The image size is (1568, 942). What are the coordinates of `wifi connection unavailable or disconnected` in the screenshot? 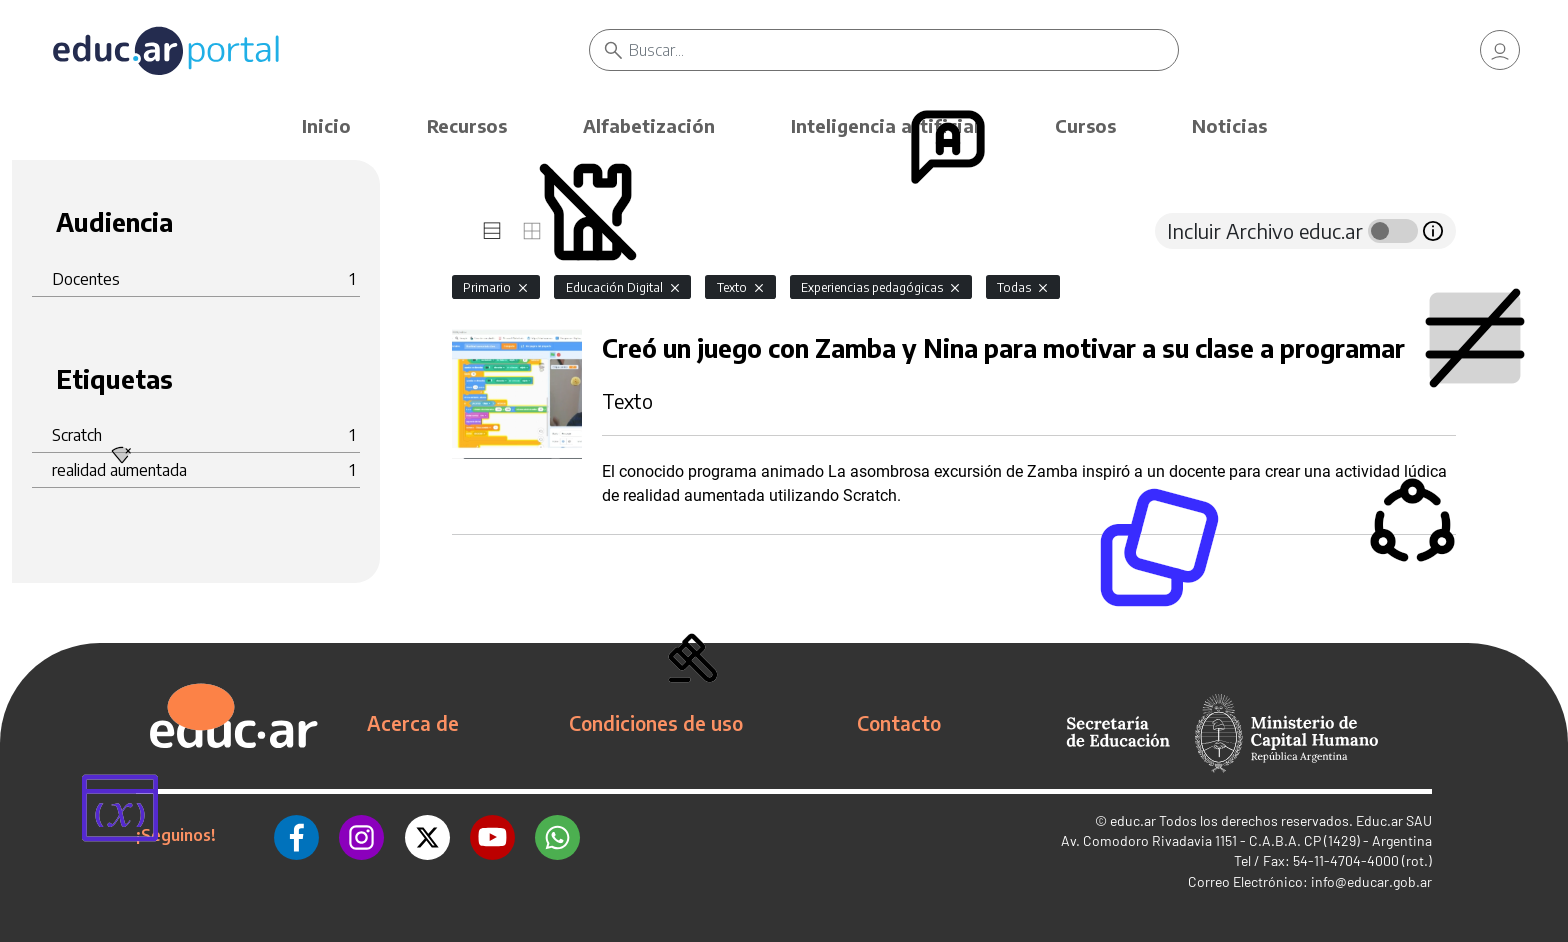 It's located at (122, 455).